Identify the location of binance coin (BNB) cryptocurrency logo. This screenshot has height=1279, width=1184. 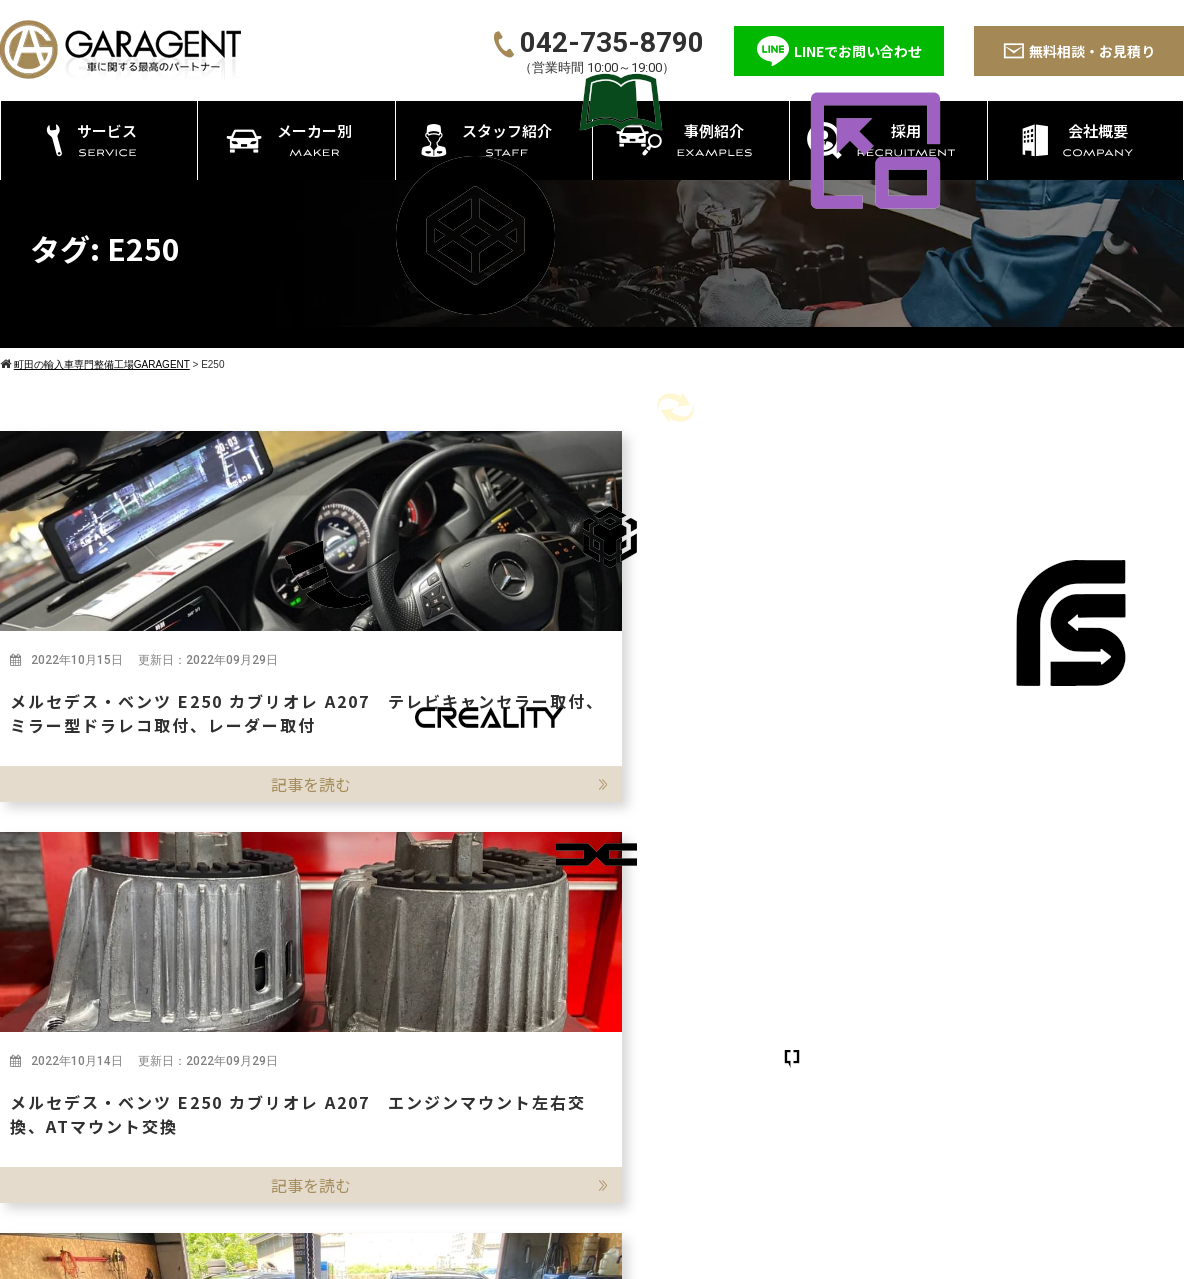
(610, 537).